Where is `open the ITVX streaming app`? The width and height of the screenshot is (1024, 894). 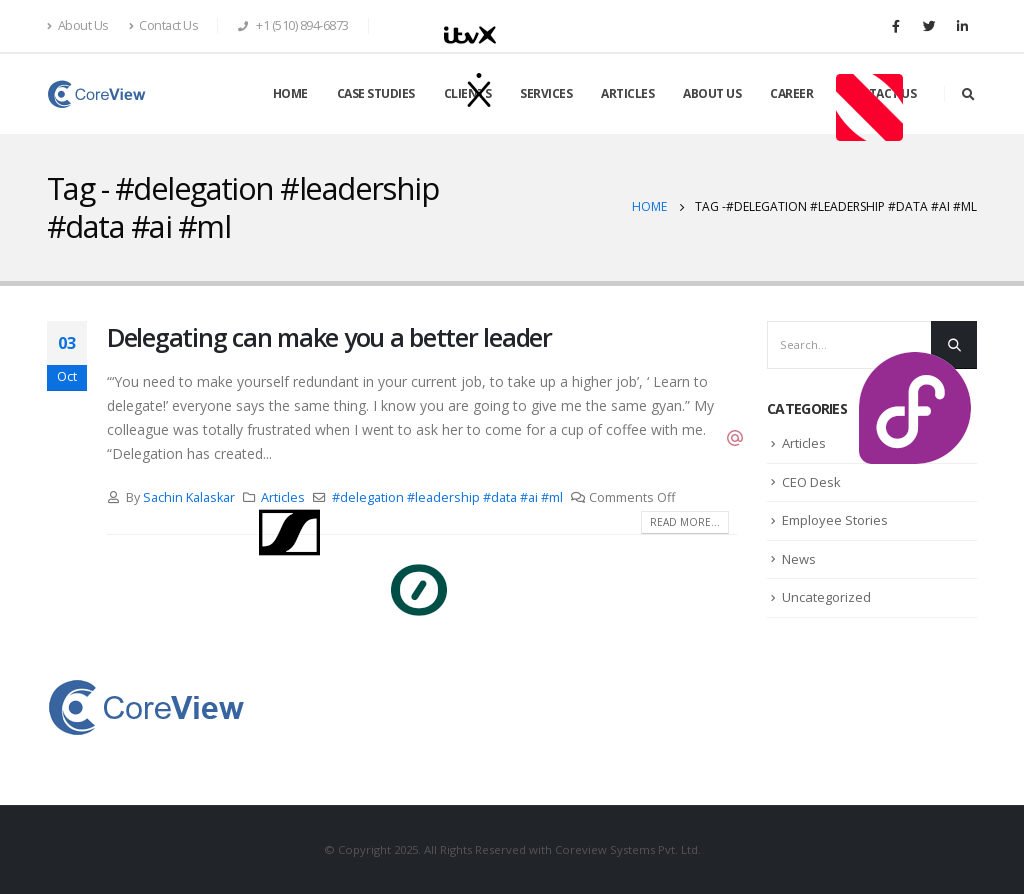
open the ITVX streaming app is located at coordinates (470, 35).